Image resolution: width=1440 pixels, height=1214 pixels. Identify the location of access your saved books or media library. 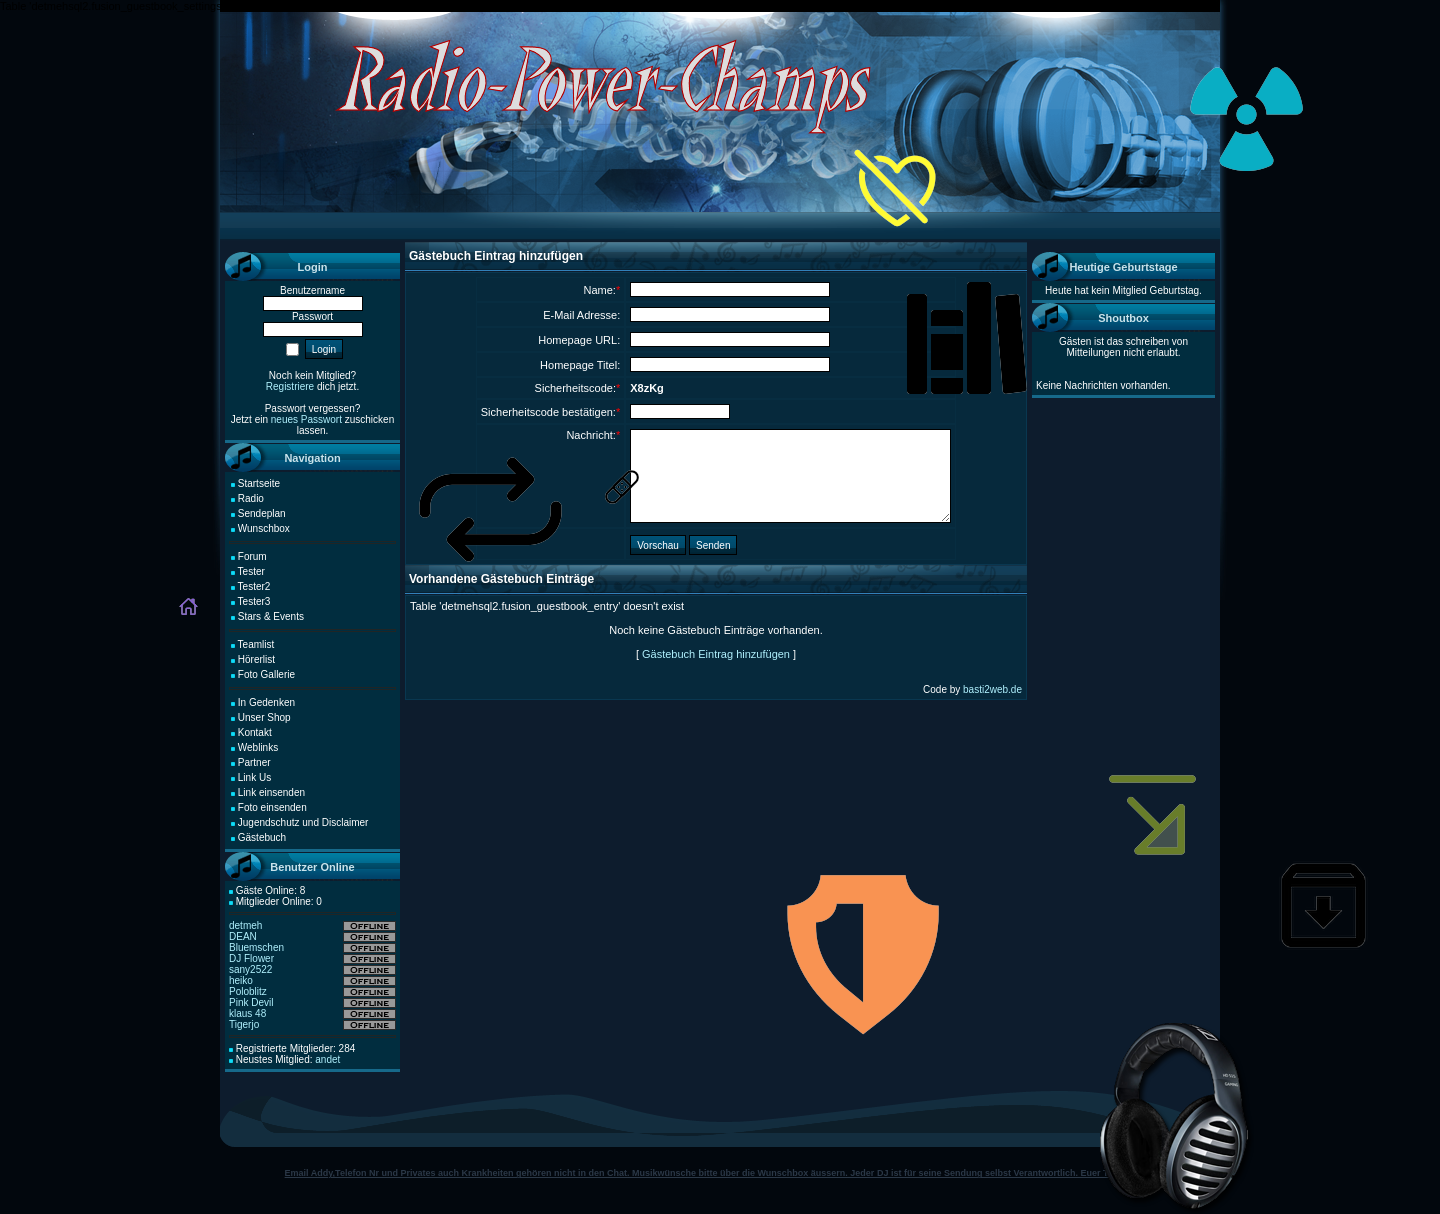
(967, 338).